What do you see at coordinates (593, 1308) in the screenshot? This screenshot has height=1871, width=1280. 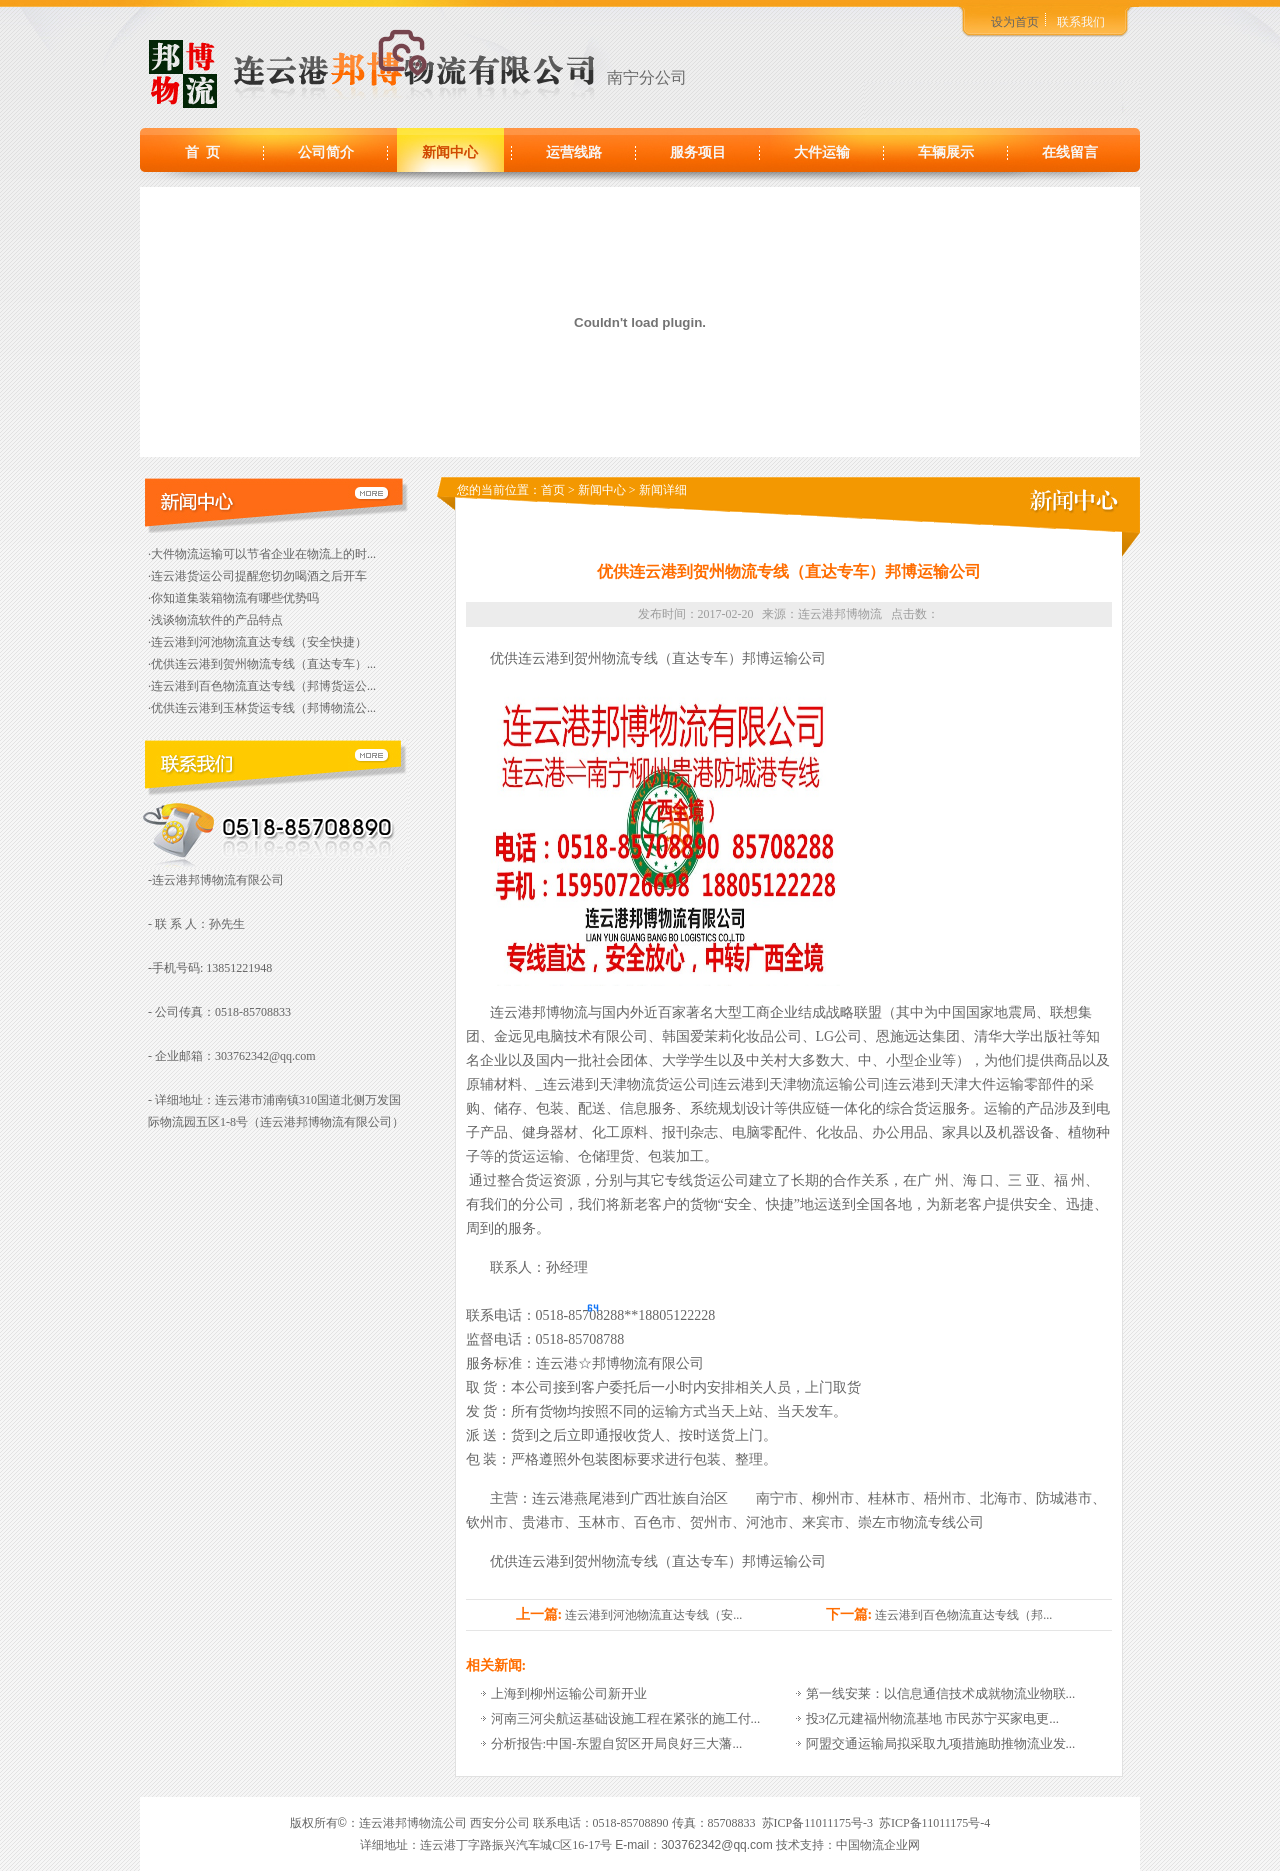 I see `indicates a 64-bit system or application` at bounding box center [593, 1308].